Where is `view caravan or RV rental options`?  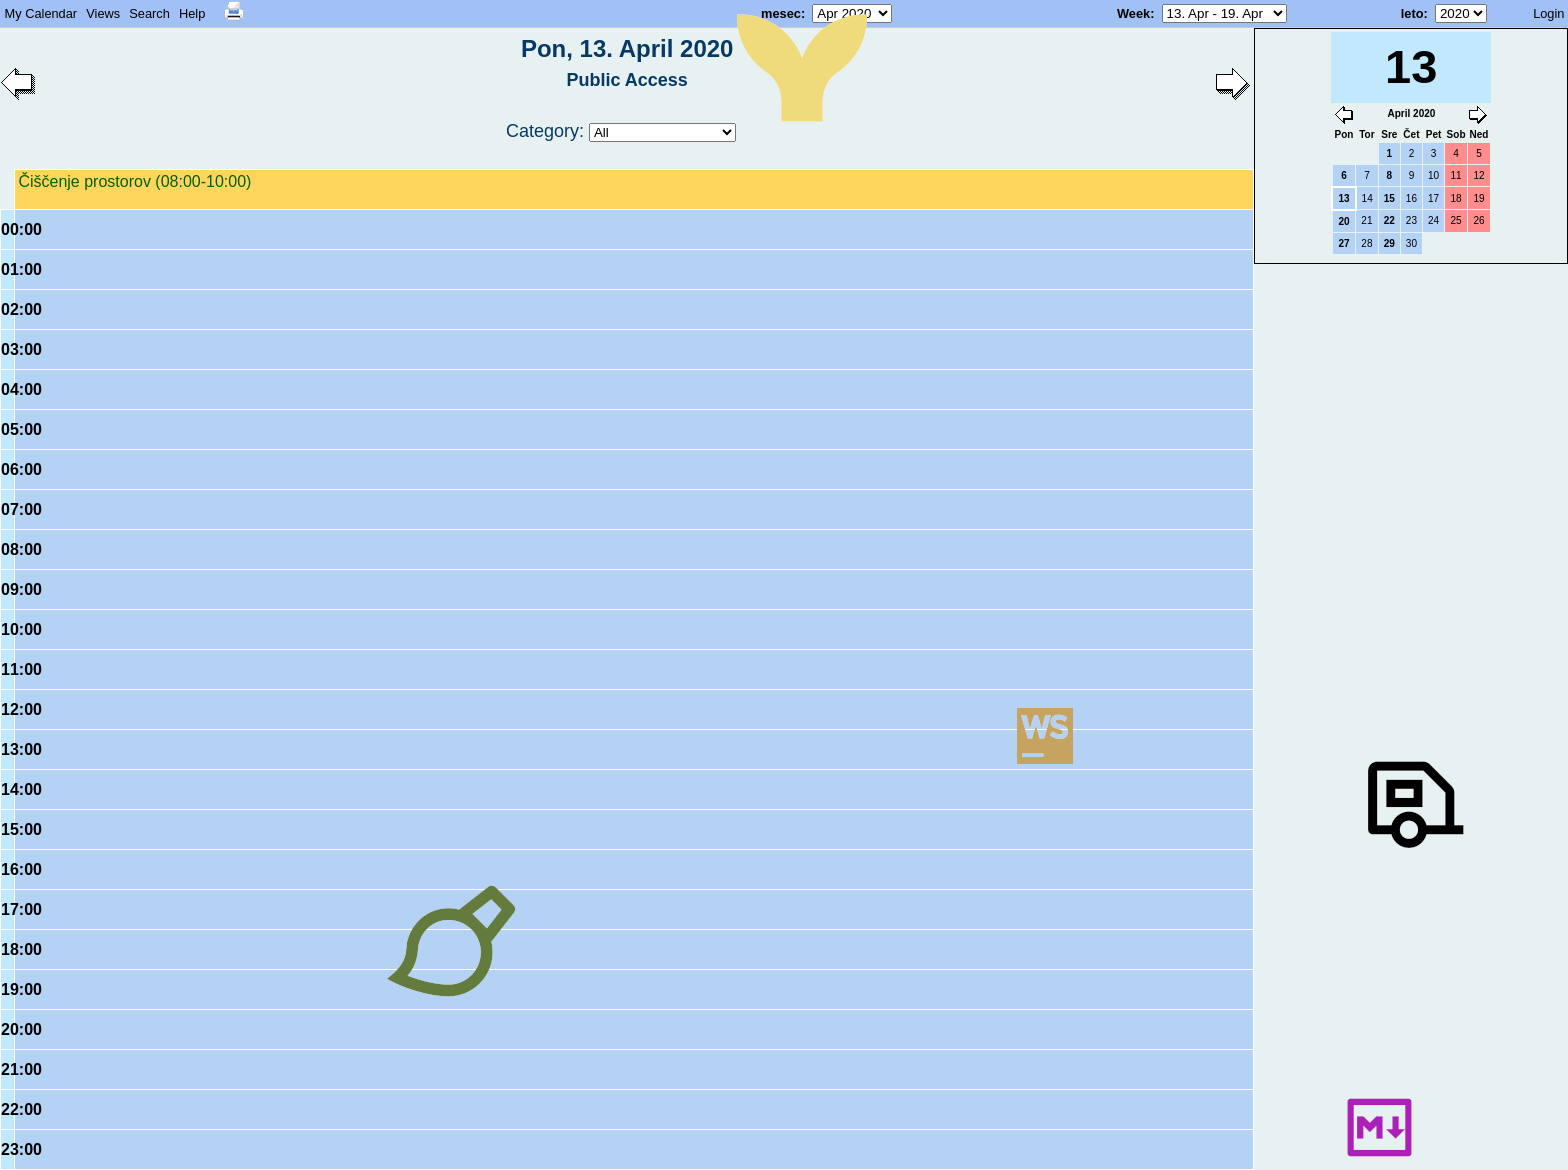
view caravan or RV rental options is located at coordinates (1413, 802).